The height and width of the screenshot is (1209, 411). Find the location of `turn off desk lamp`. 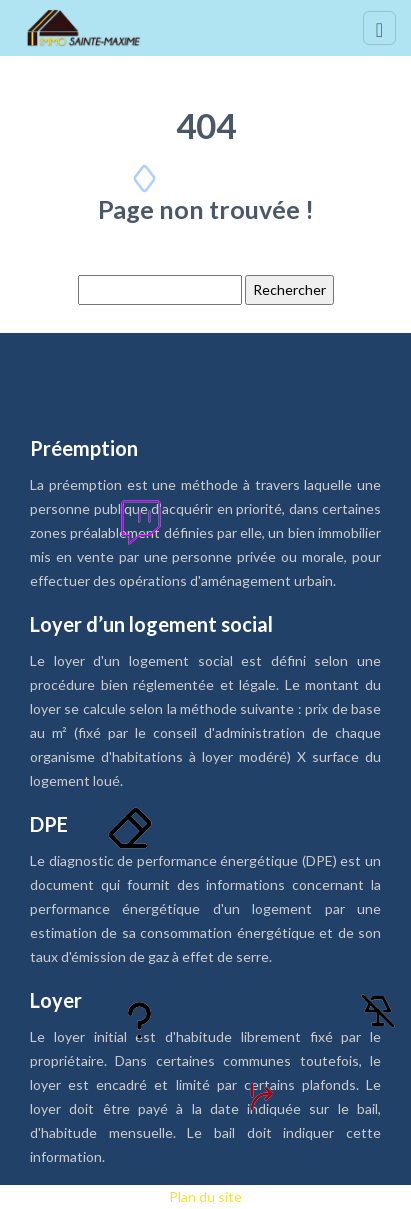

turn off desk lamp is located at coordinates (378, 1011).